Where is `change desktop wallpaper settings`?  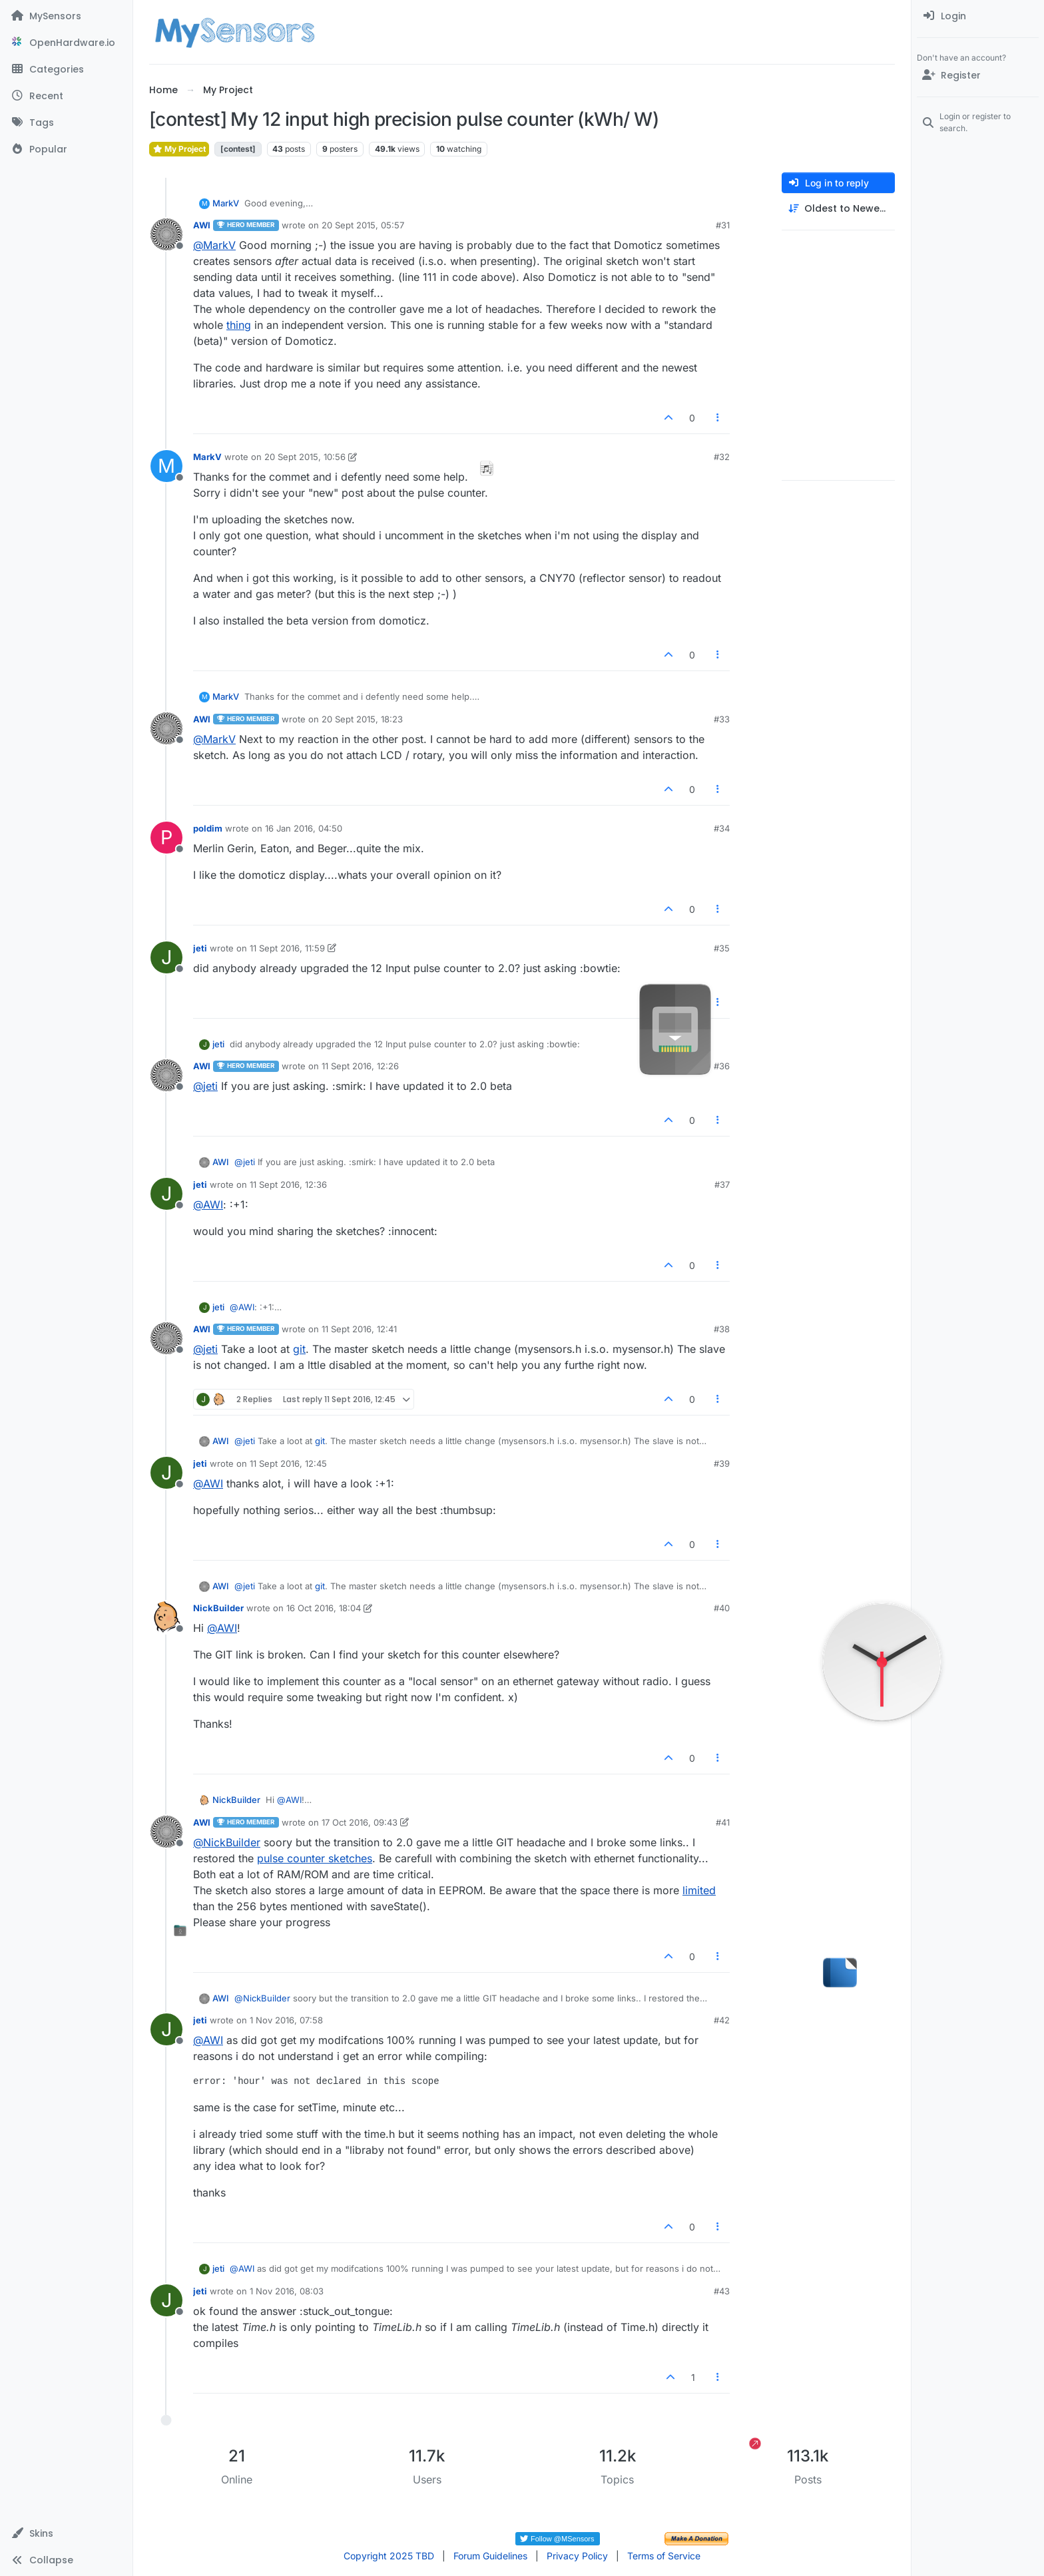 change desktop wallpaper settings is located at coordinates (840, 1971).